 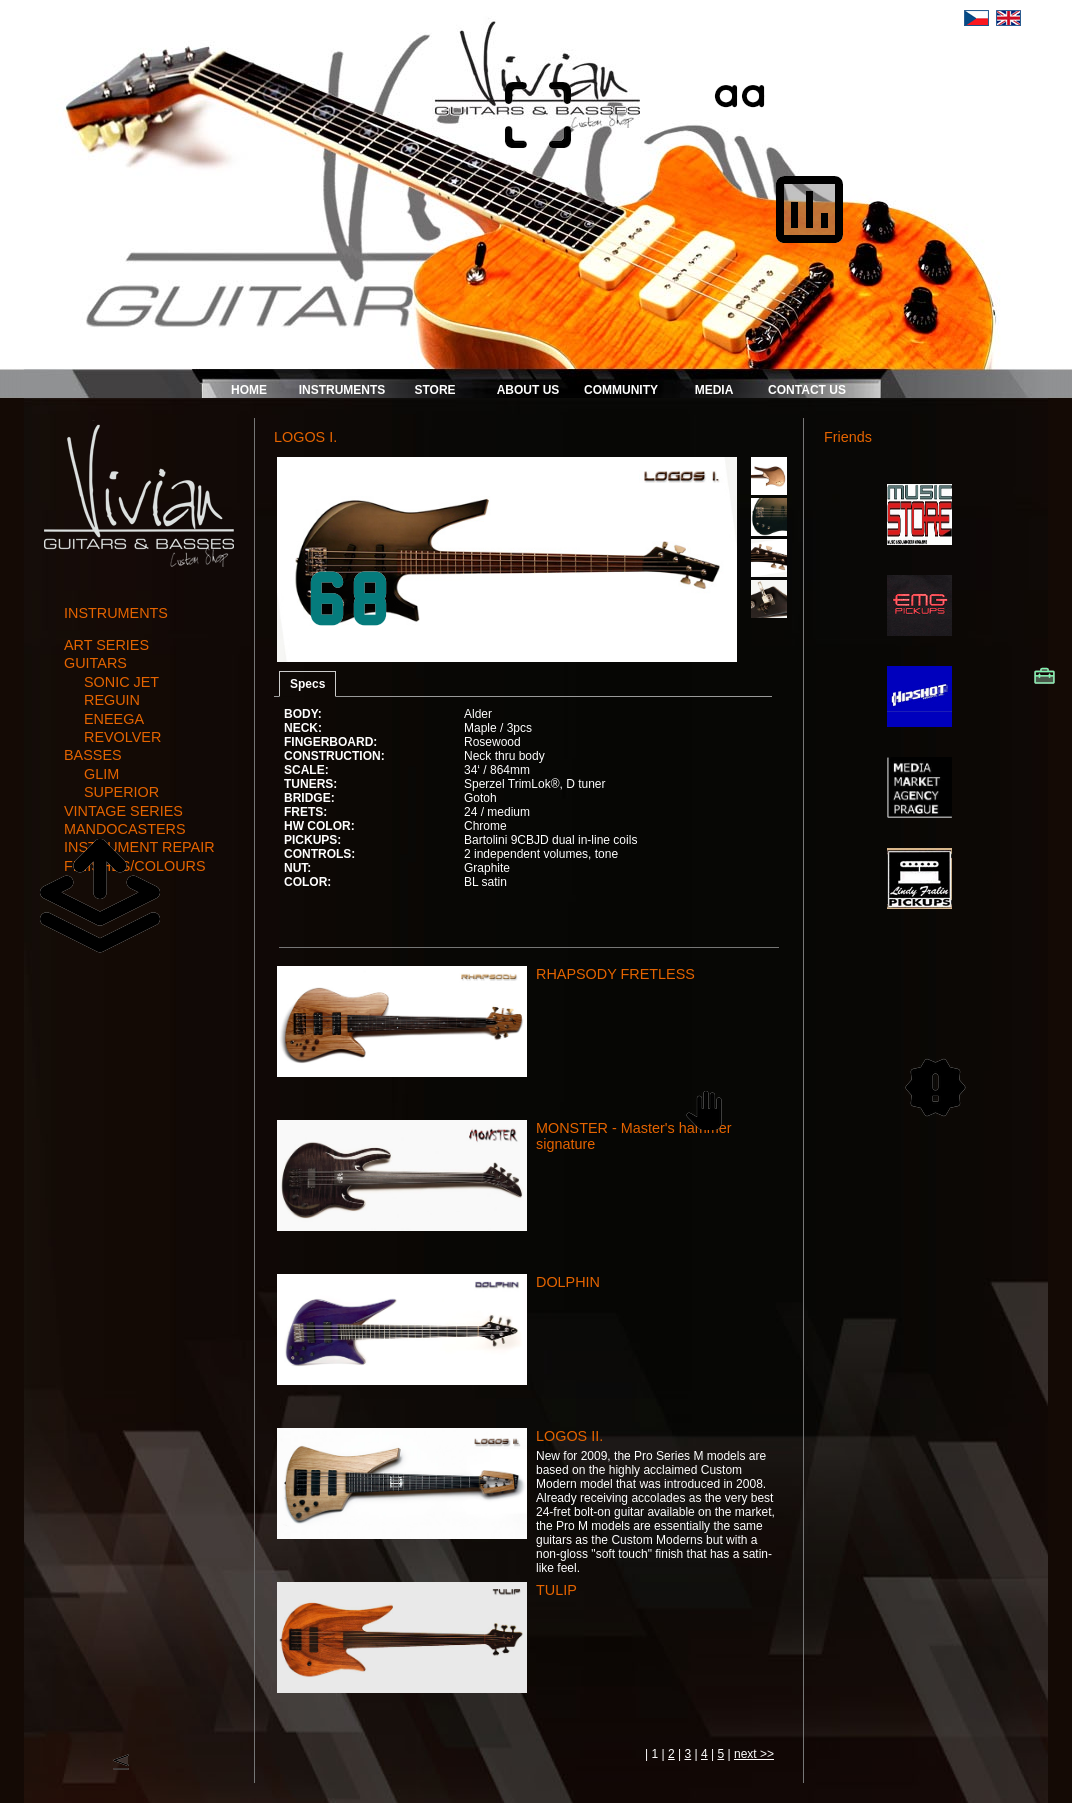 What do you see at coordinates (1044, 676) in the screenshot?
I see `access tools and settings` at bounding box center [1044, 676].